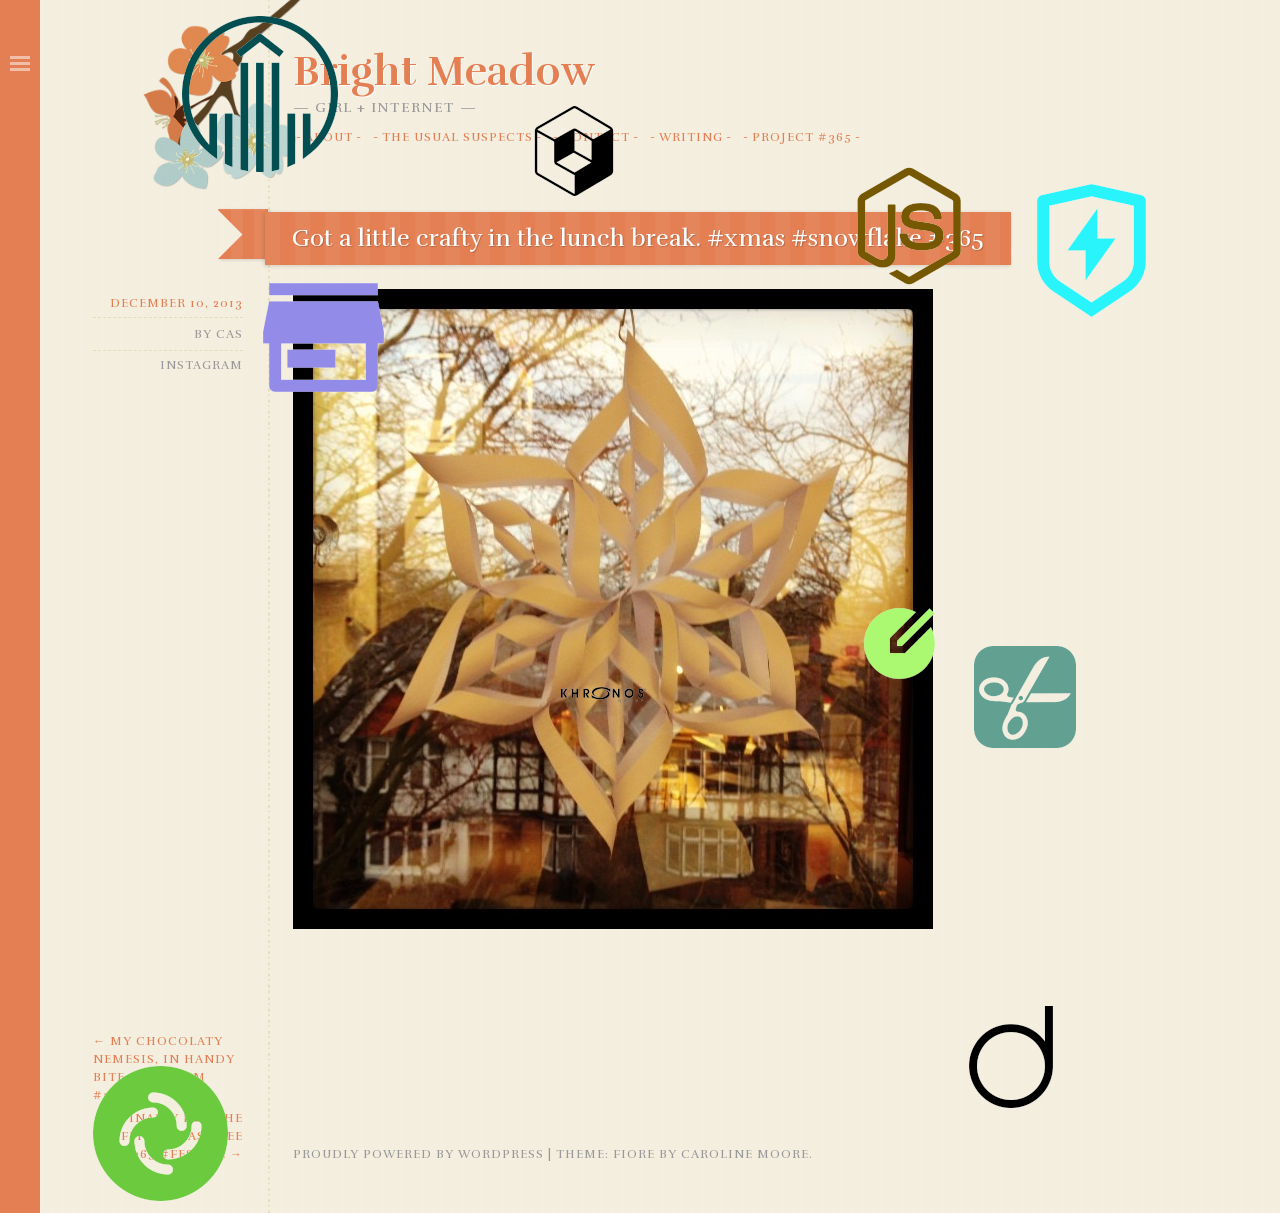 This screenshot has height=1213, width=1280. I want to click on khronos group company logo, so click(603, 694).